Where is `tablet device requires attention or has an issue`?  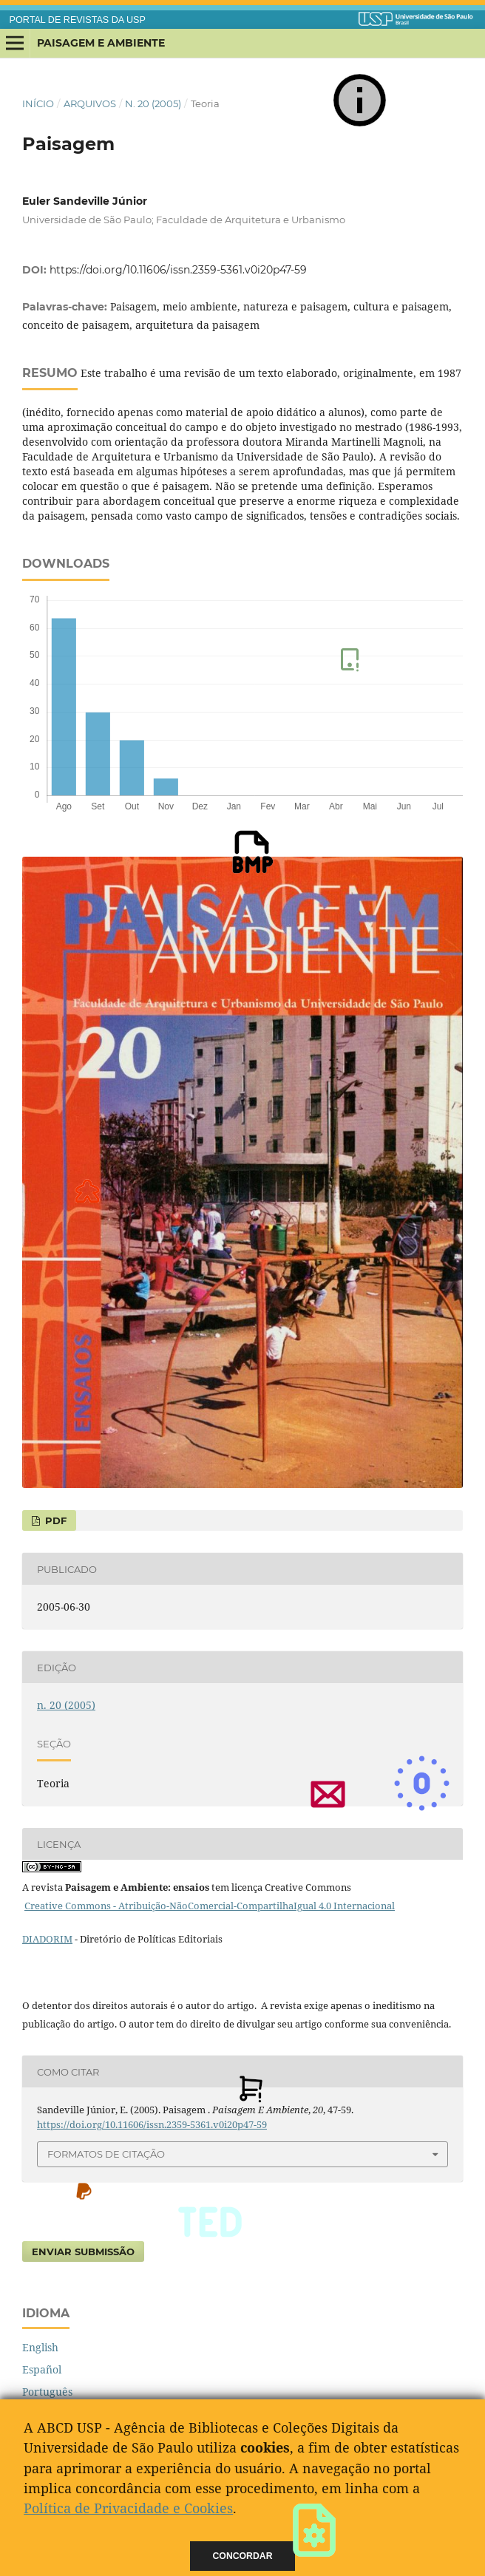
tablet device requires attention or has an issue is located at coordinates (350, 659).